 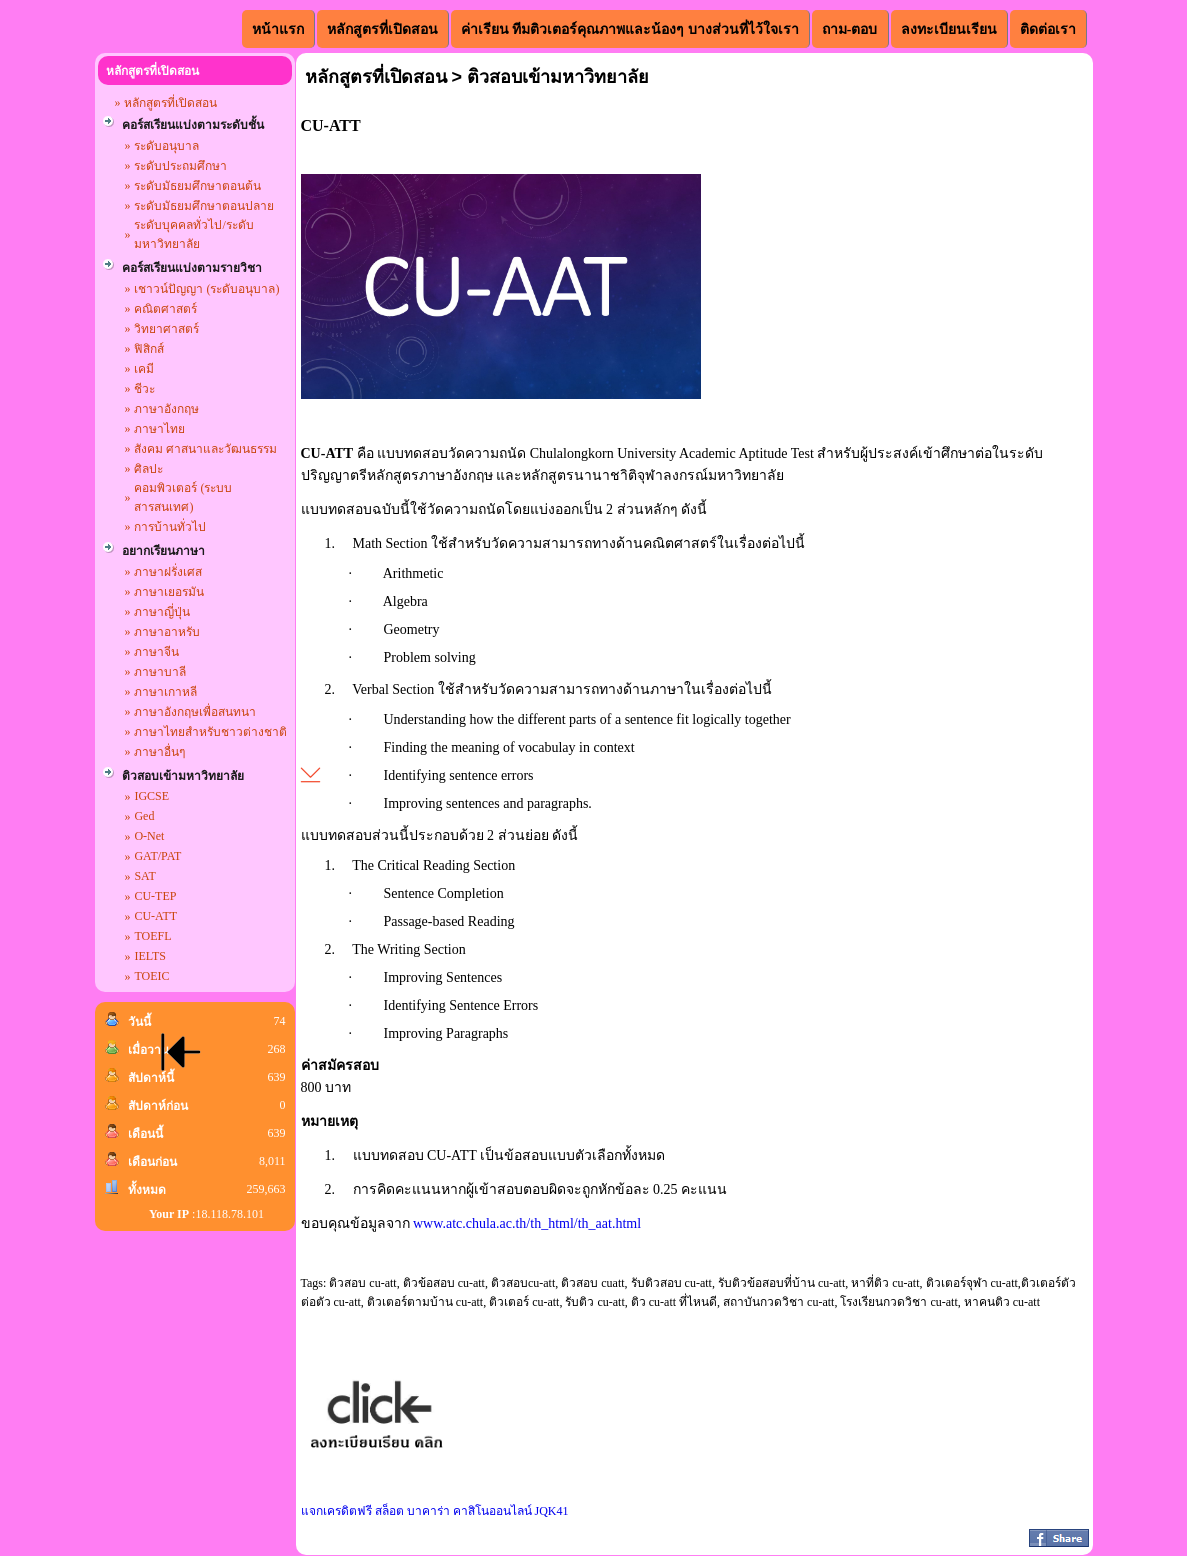 What do you see at coordinates (310, 774) in the screenshot?
I see `collapse content or section` at bounding box center [310, 774].